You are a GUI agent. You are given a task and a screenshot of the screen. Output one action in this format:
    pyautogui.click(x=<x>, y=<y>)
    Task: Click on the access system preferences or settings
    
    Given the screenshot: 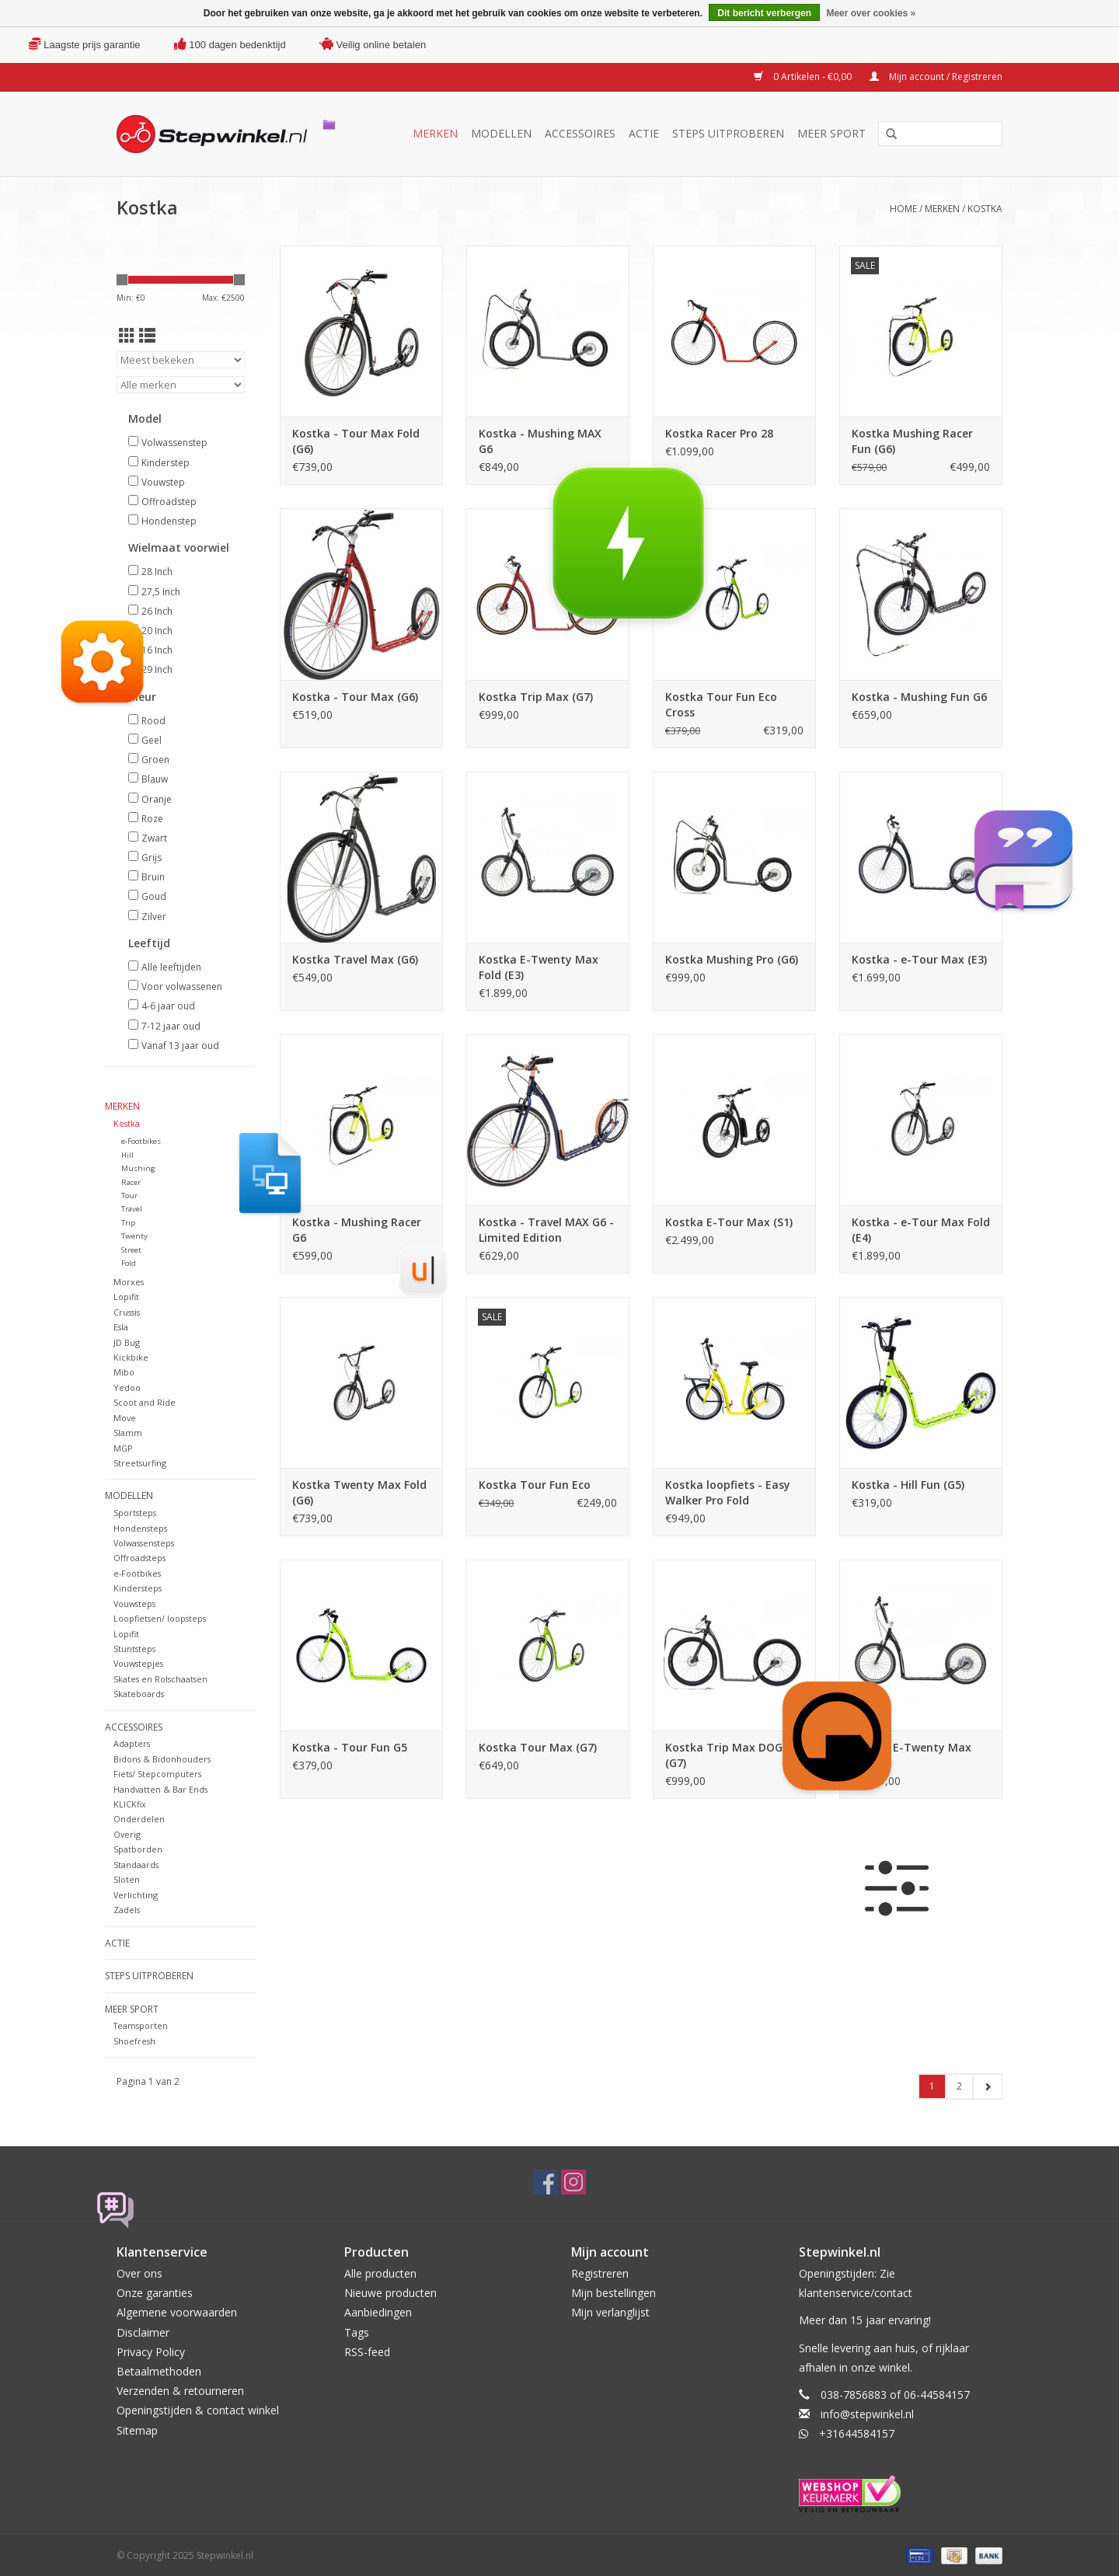 What is the action you would take?
    pyautogui.click(x=897, y=1888)
    